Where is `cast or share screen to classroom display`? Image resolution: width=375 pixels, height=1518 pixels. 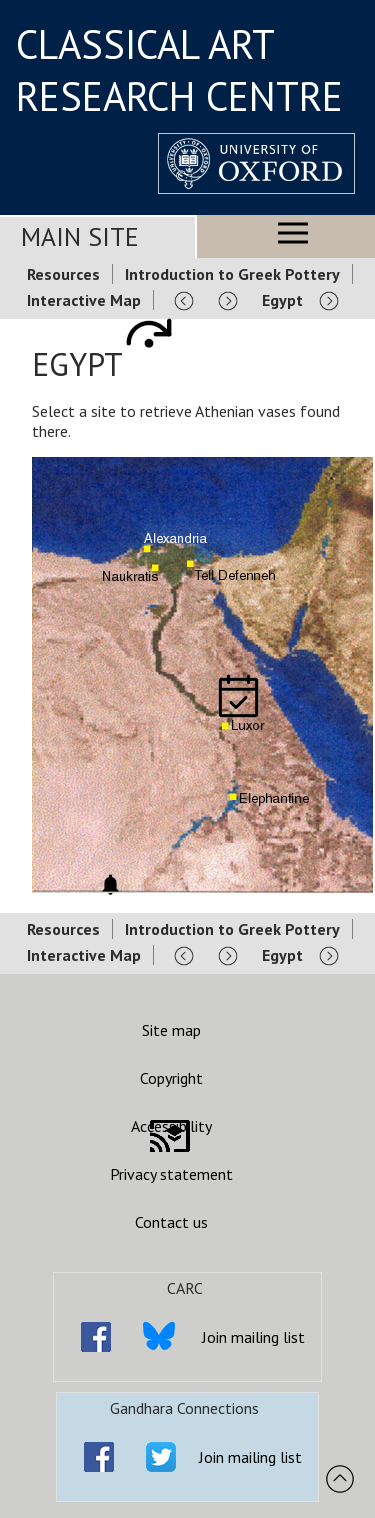
cast or share screen to classroom display is located at coordinates (170, 1136).